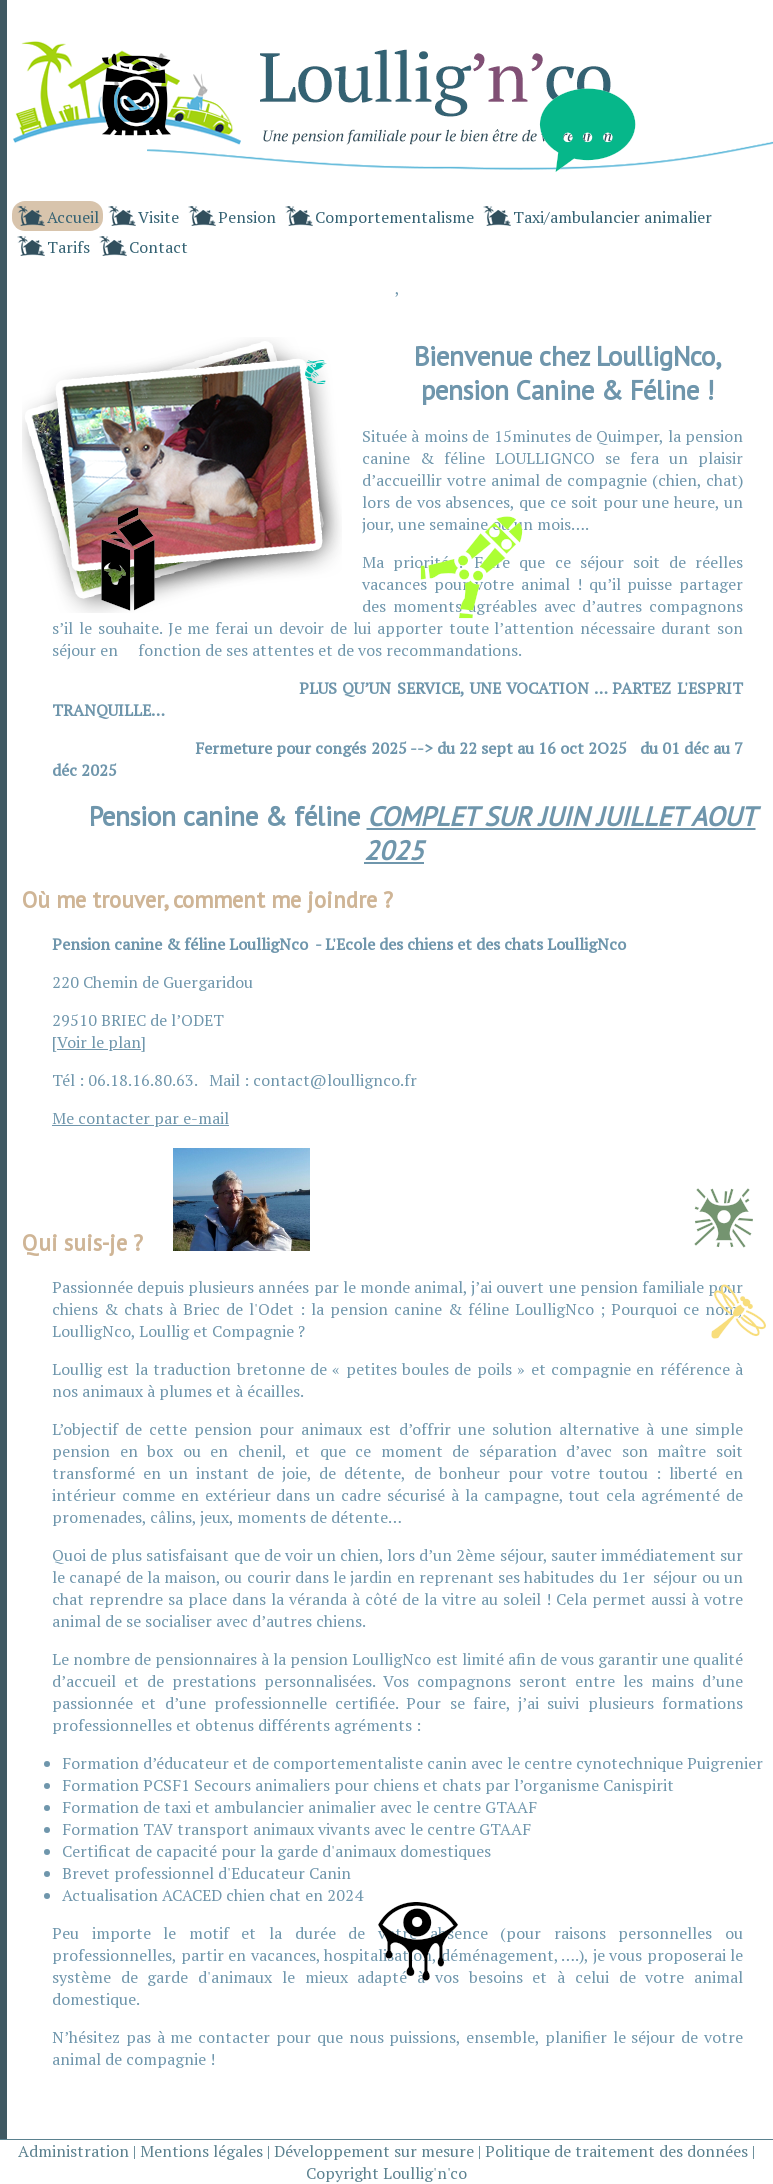 This screenshot has width=773, height=2184. Describe the element at coordinates (128, 559) in the screenshot. I see `milk or dairy product item in a game inventory` at that location.